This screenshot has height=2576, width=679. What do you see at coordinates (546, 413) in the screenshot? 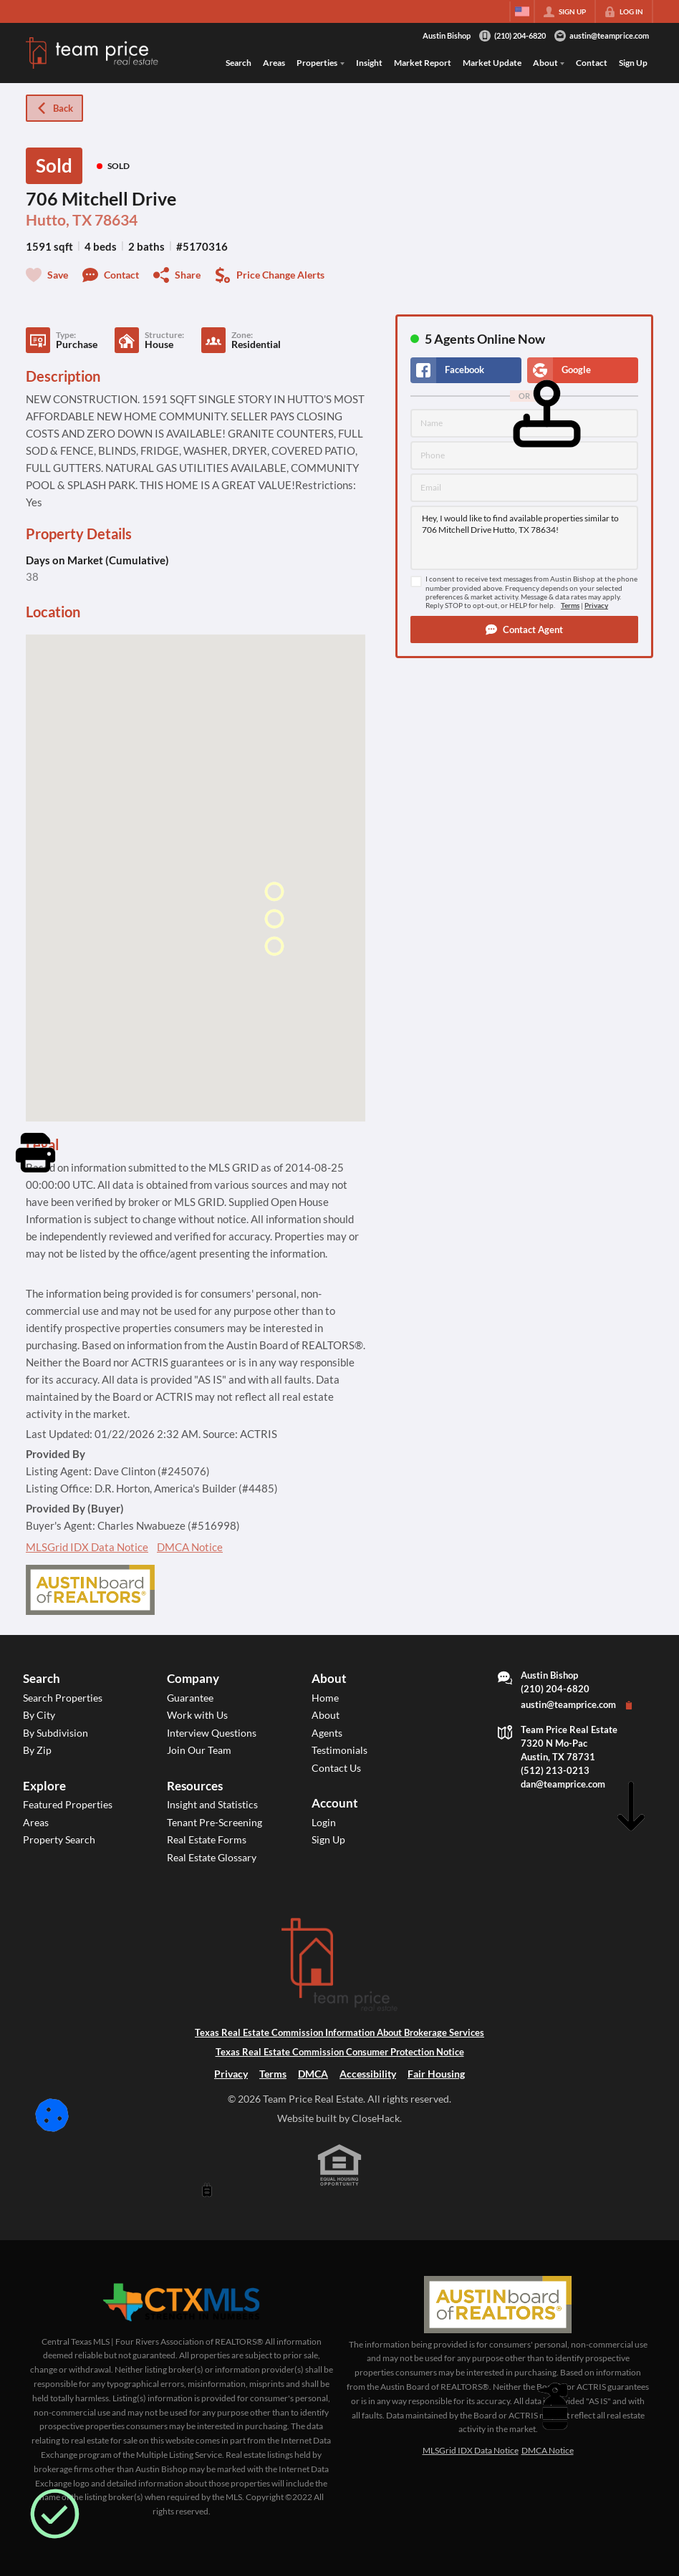
I see `access game controller settings` at bounding box center [546, 413].